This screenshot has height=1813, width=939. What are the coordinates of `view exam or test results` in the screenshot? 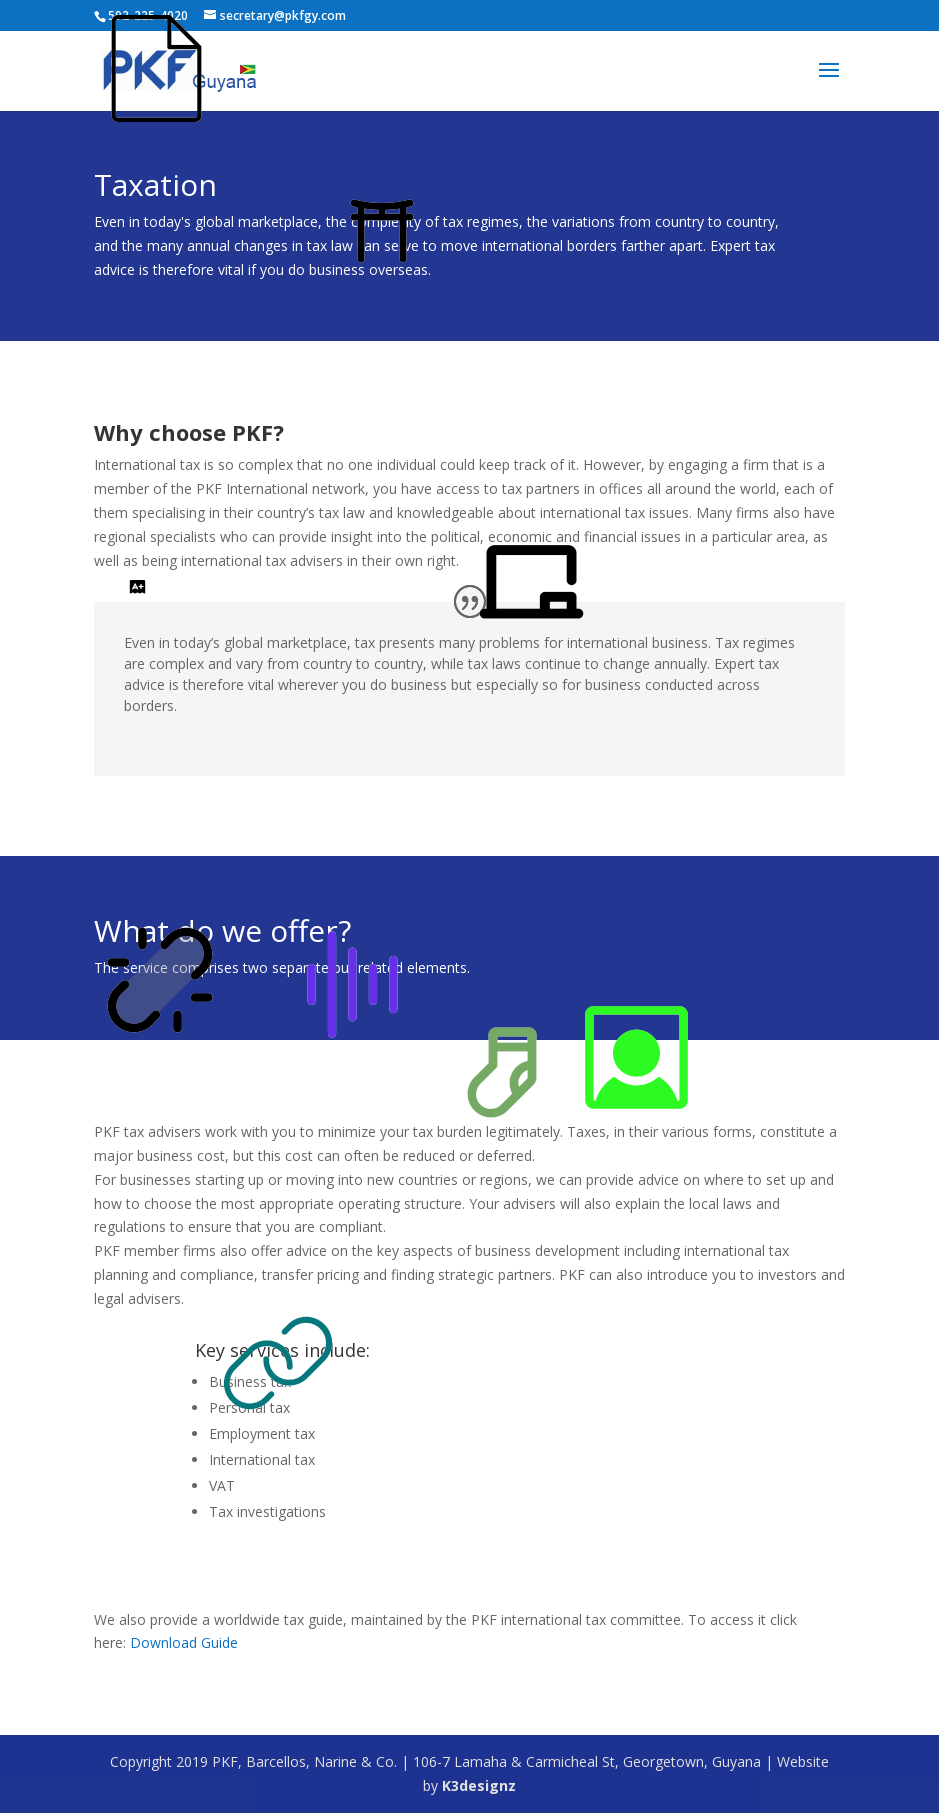 It's located at (137, 586).